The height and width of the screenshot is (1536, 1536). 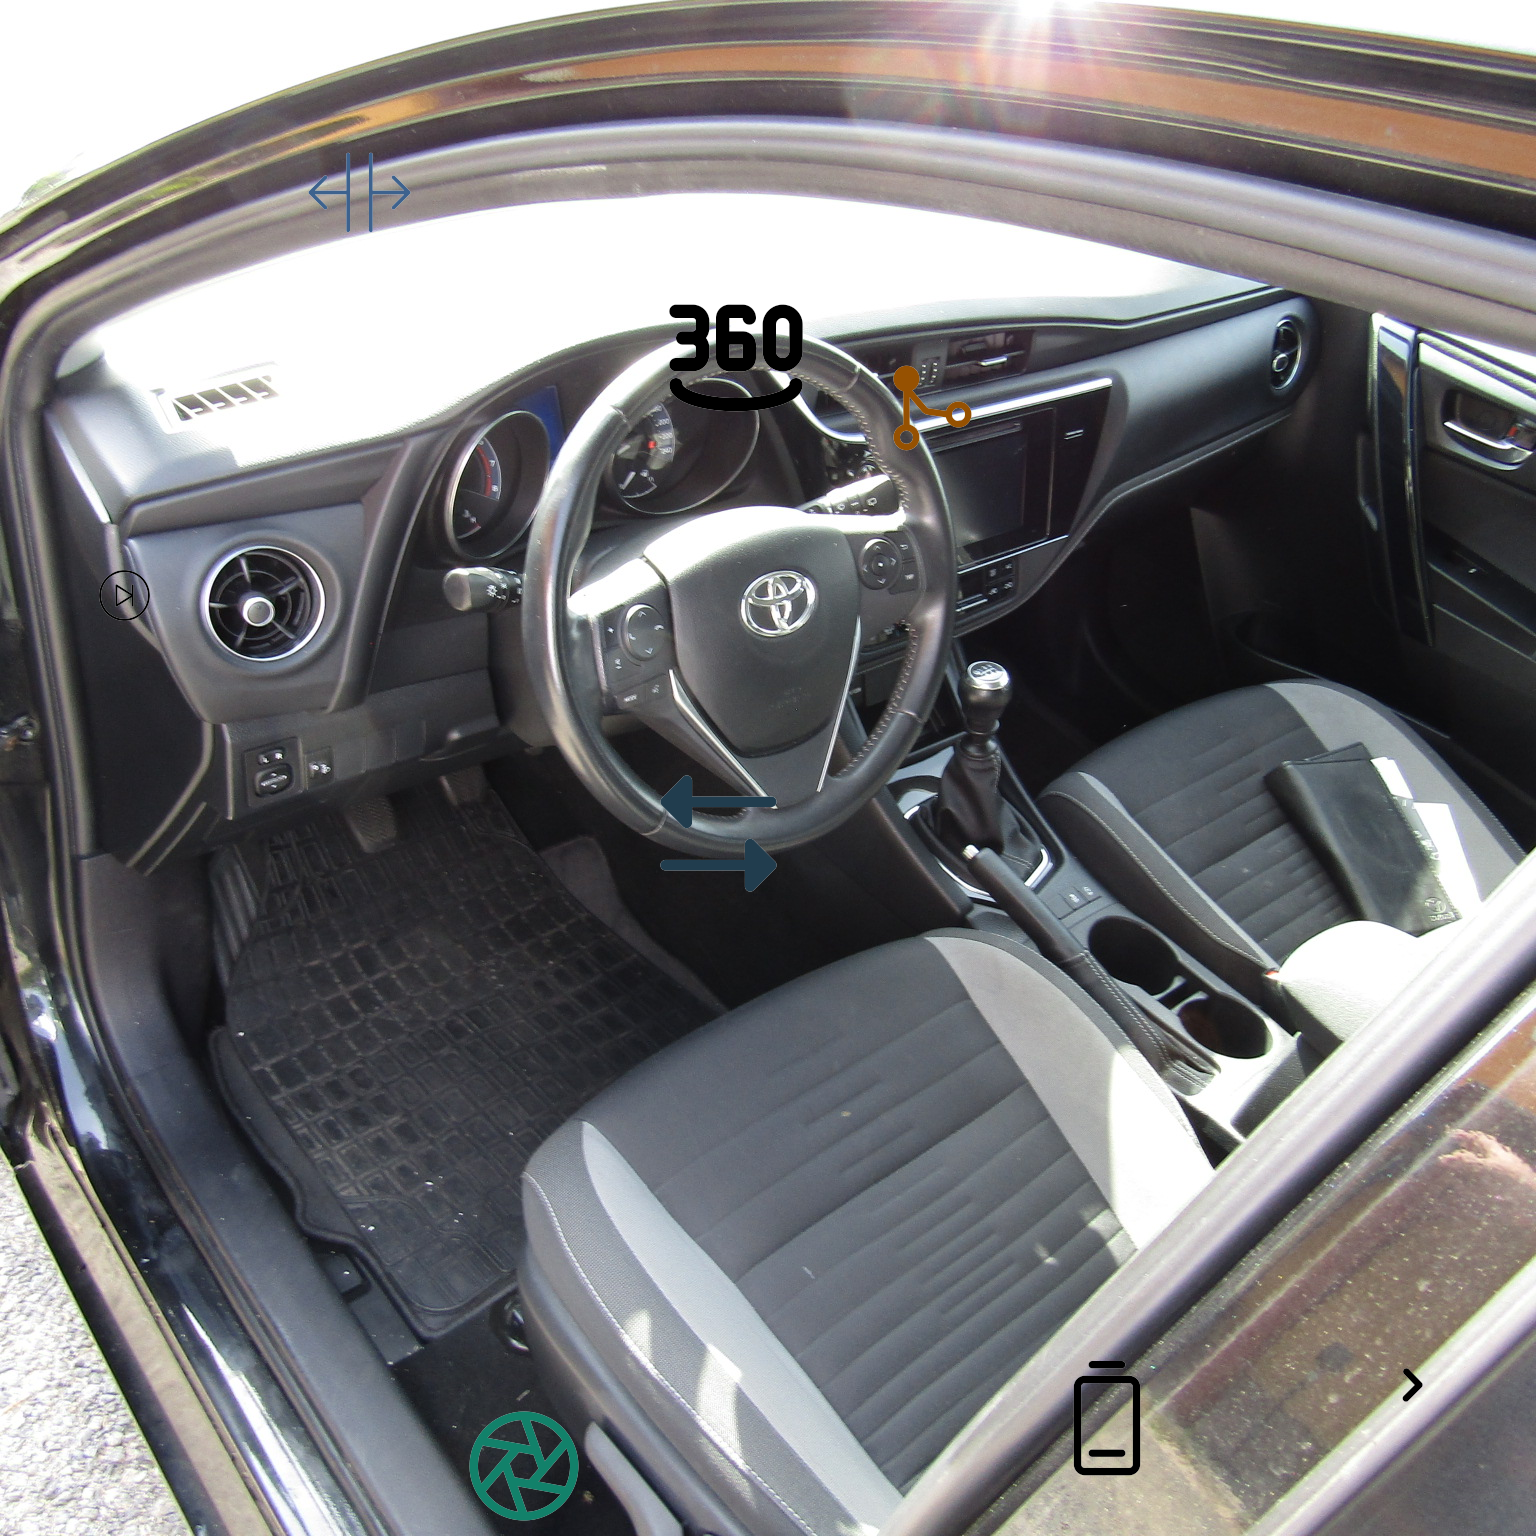 I want to click on navigate to the next item or screen, so click(x=1411, y=1385).